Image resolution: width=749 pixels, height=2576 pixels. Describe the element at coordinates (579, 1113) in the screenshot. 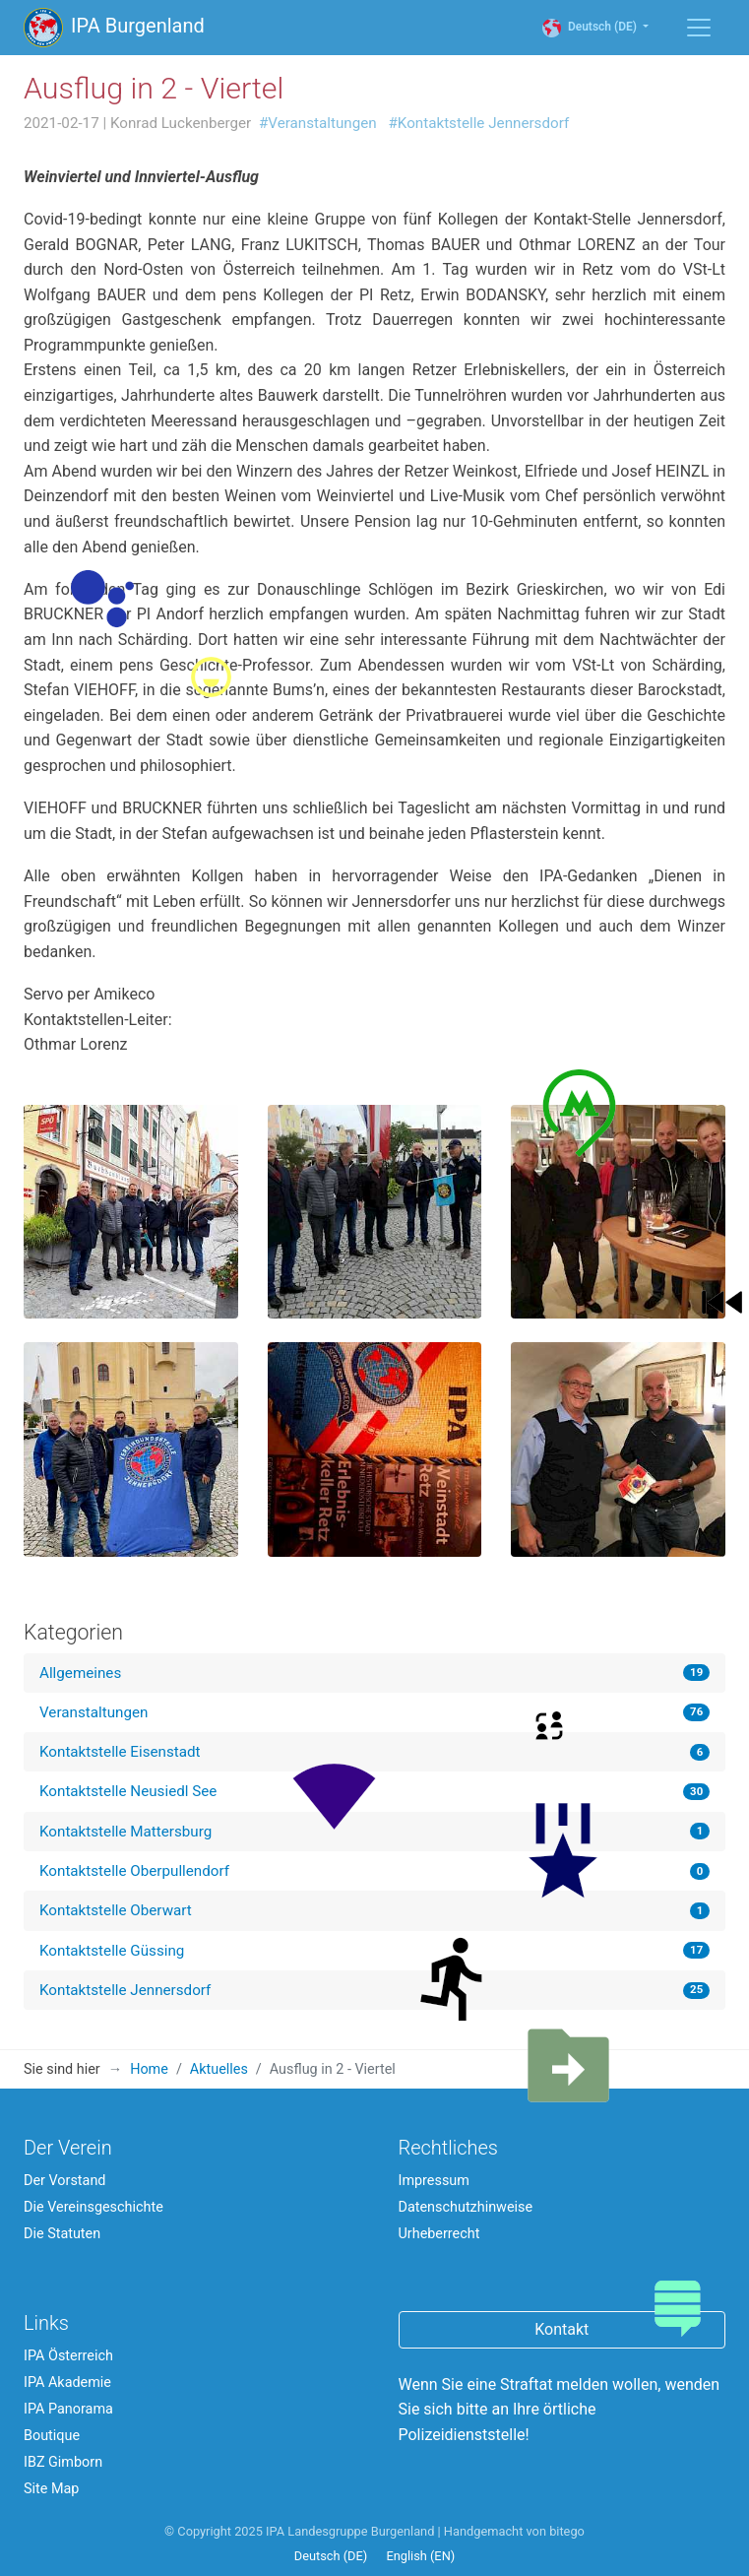

I see `open the Moscow Metro app` at that location.